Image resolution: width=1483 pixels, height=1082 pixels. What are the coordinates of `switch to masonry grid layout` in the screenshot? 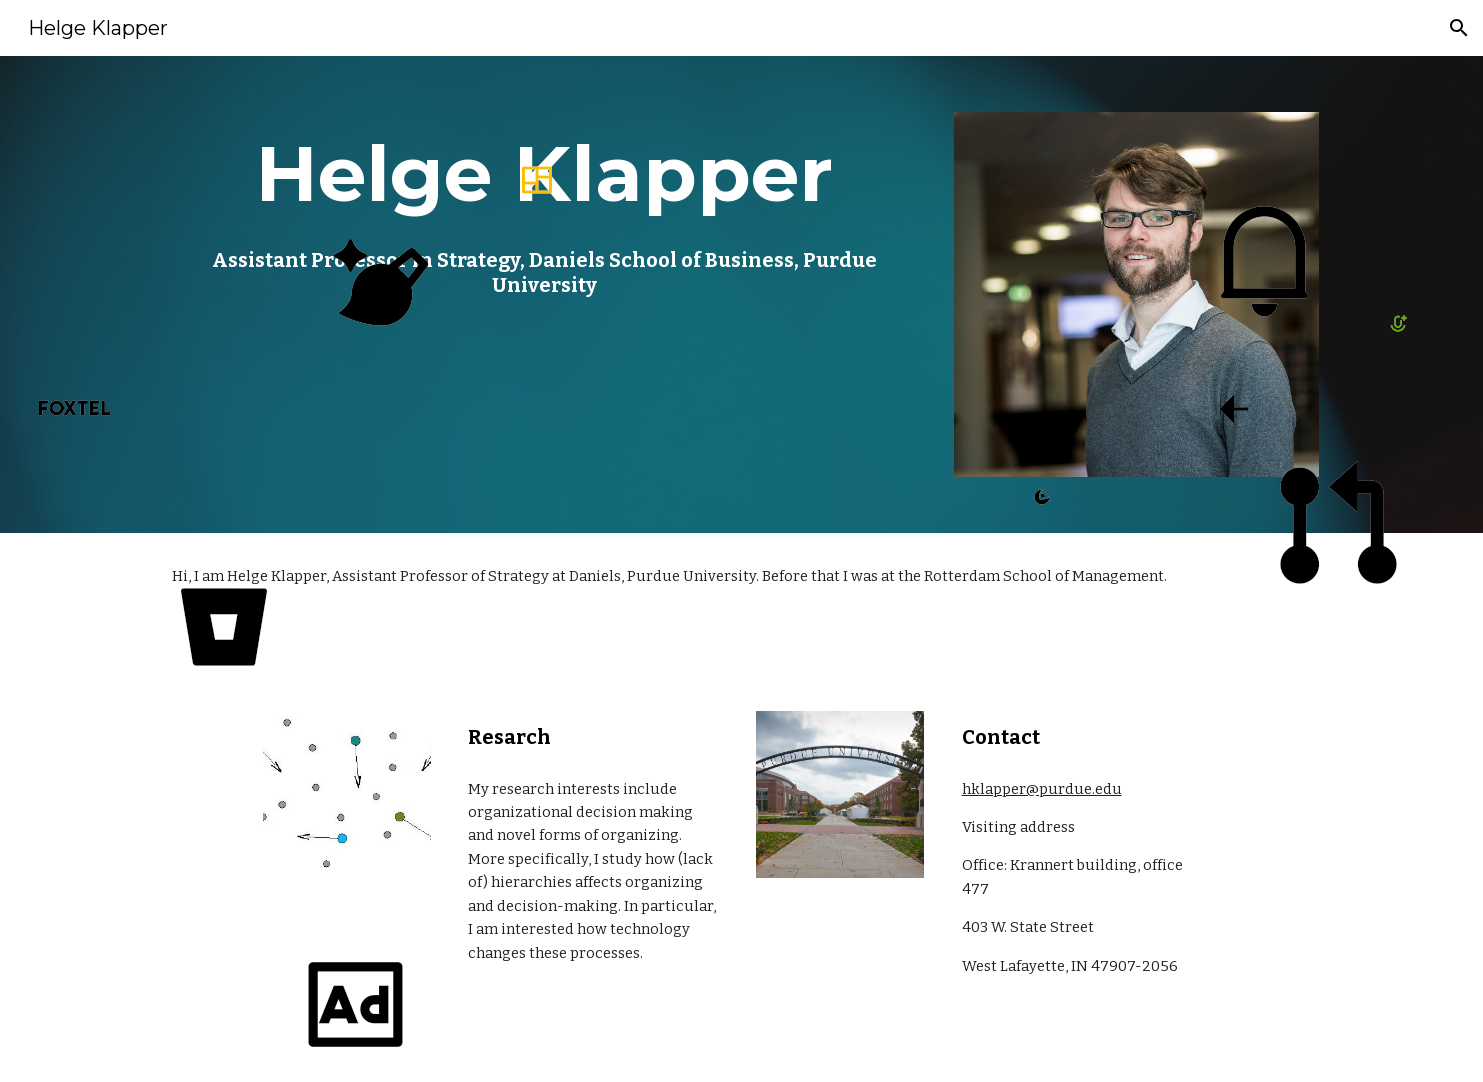 It's located at (537, 180).